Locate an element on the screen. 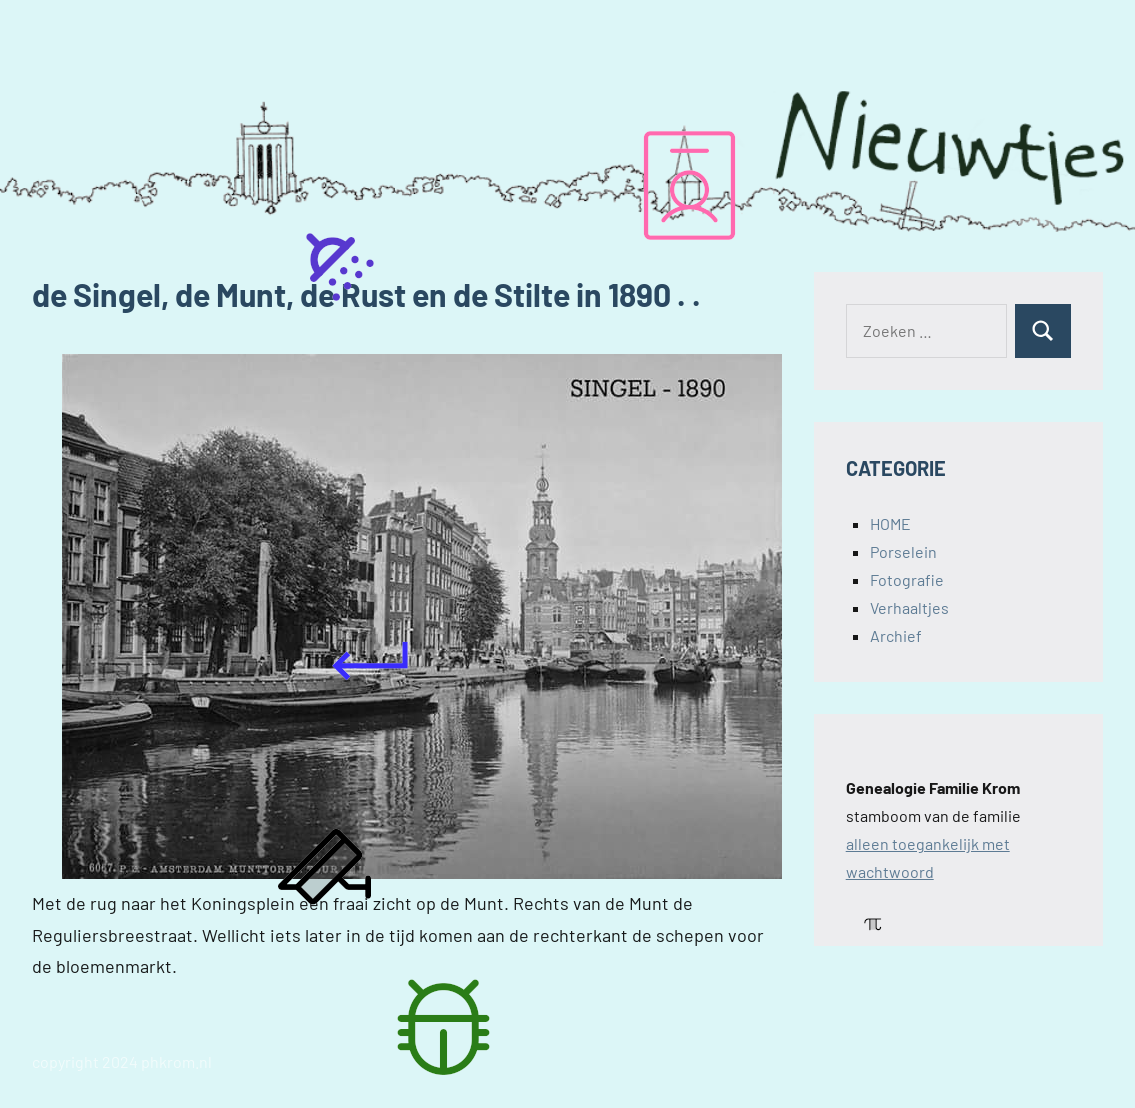 This screenshot has width=1135, height=1108. access mathematical or scientific calculator functions is located at coordinates (873, 924).